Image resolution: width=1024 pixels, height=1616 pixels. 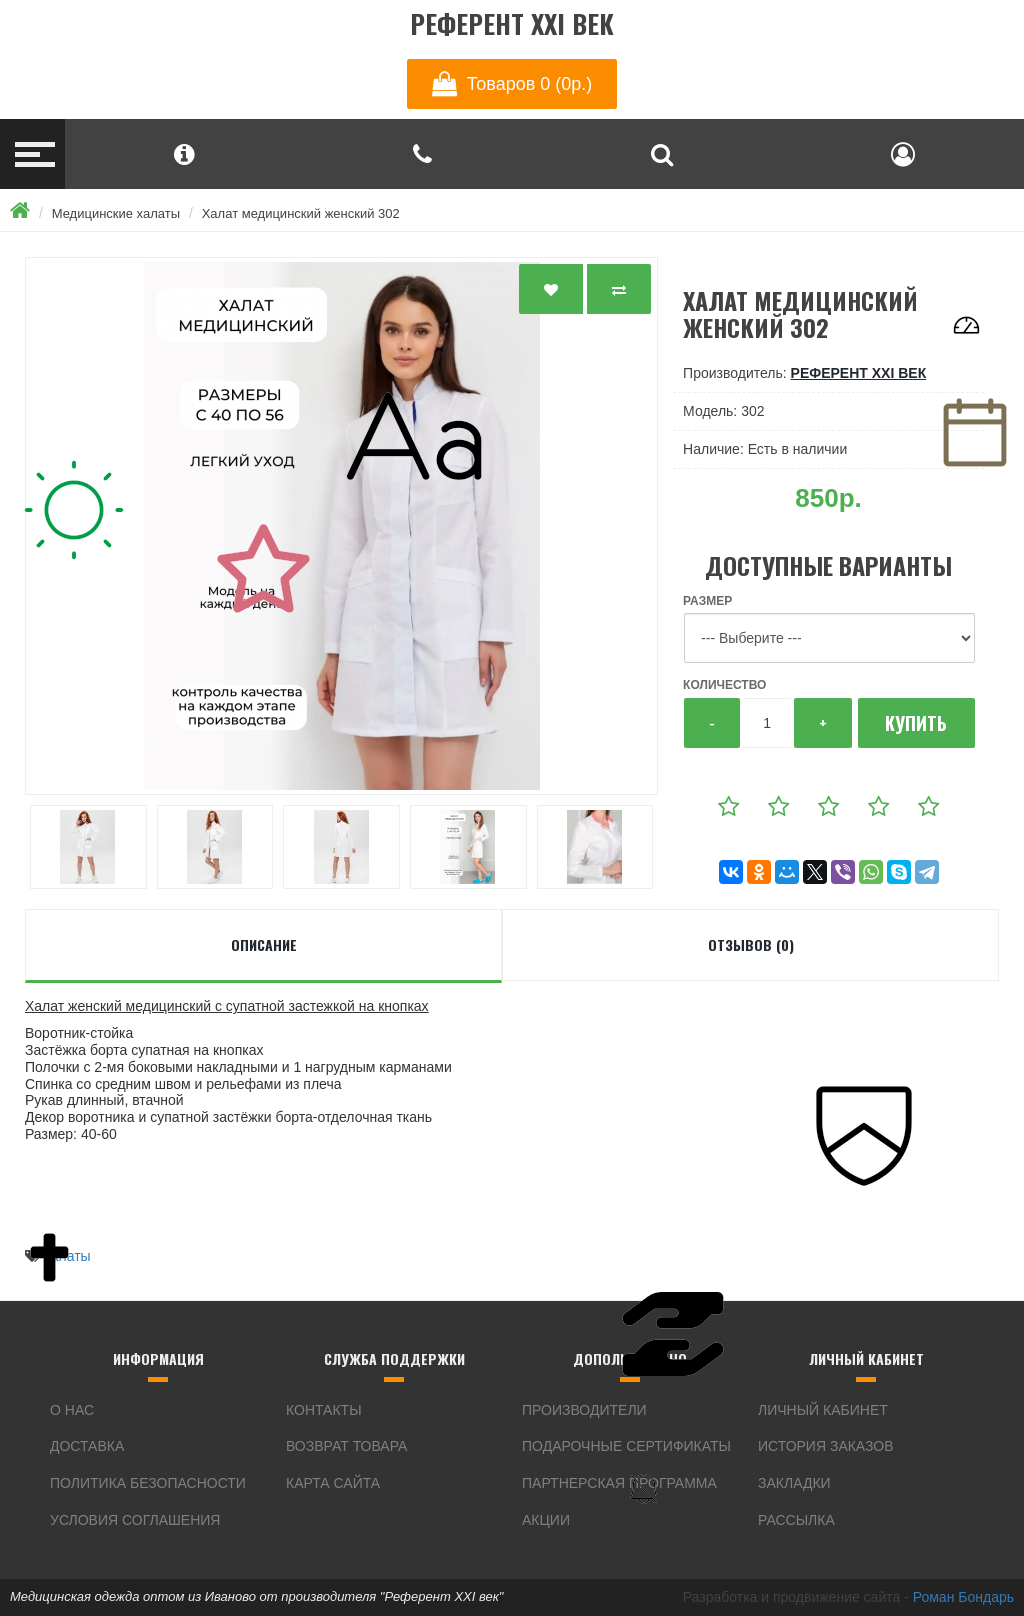 I want to click on mute notifications, so click(x=644, y=1489).